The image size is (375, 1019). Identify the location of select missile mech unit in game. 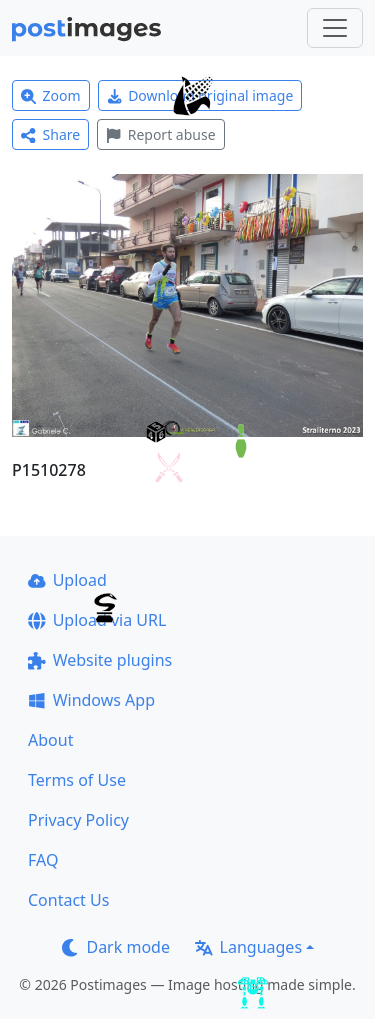
(253, 993).